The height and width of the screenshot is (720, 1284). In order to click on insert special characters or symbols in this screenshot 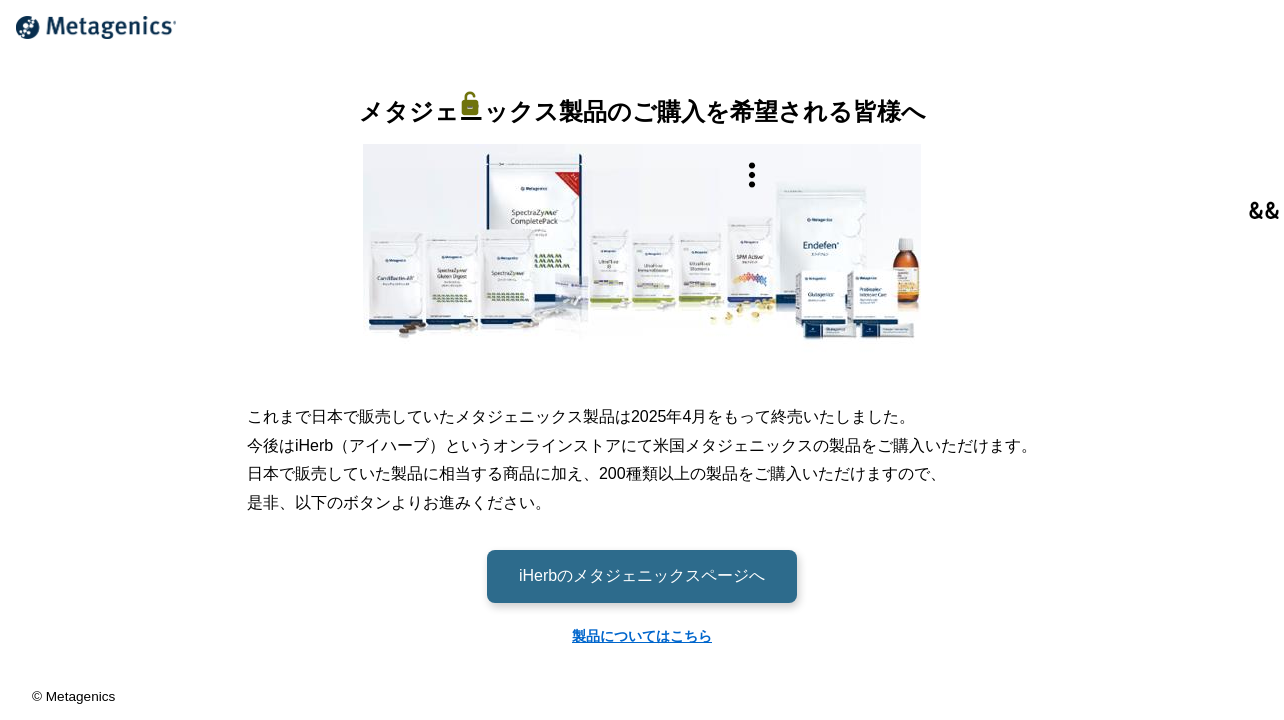, I will do `click(1264, 211)`.